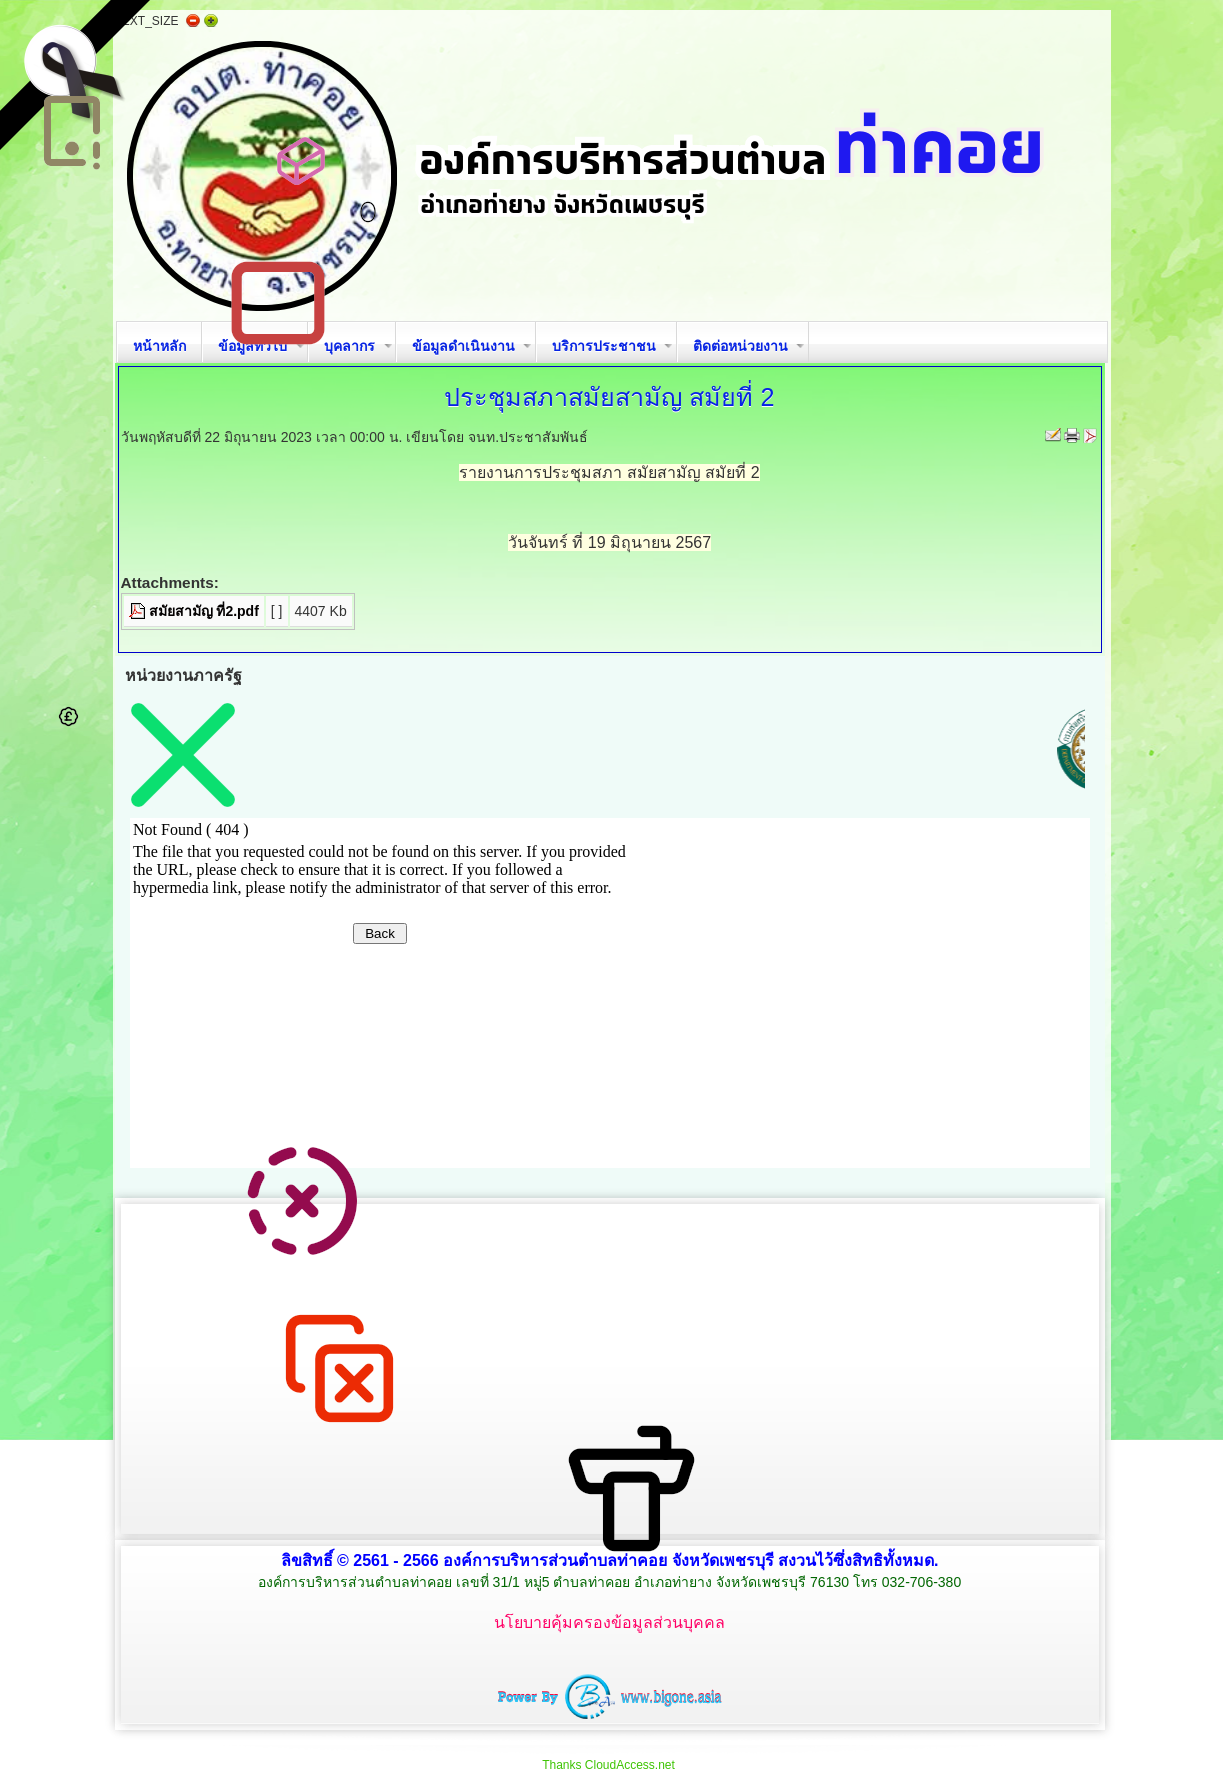 The height and width of the screenshot is (1777, 1223). I want to click on indicates zero items or empty count, so click(368, 212).